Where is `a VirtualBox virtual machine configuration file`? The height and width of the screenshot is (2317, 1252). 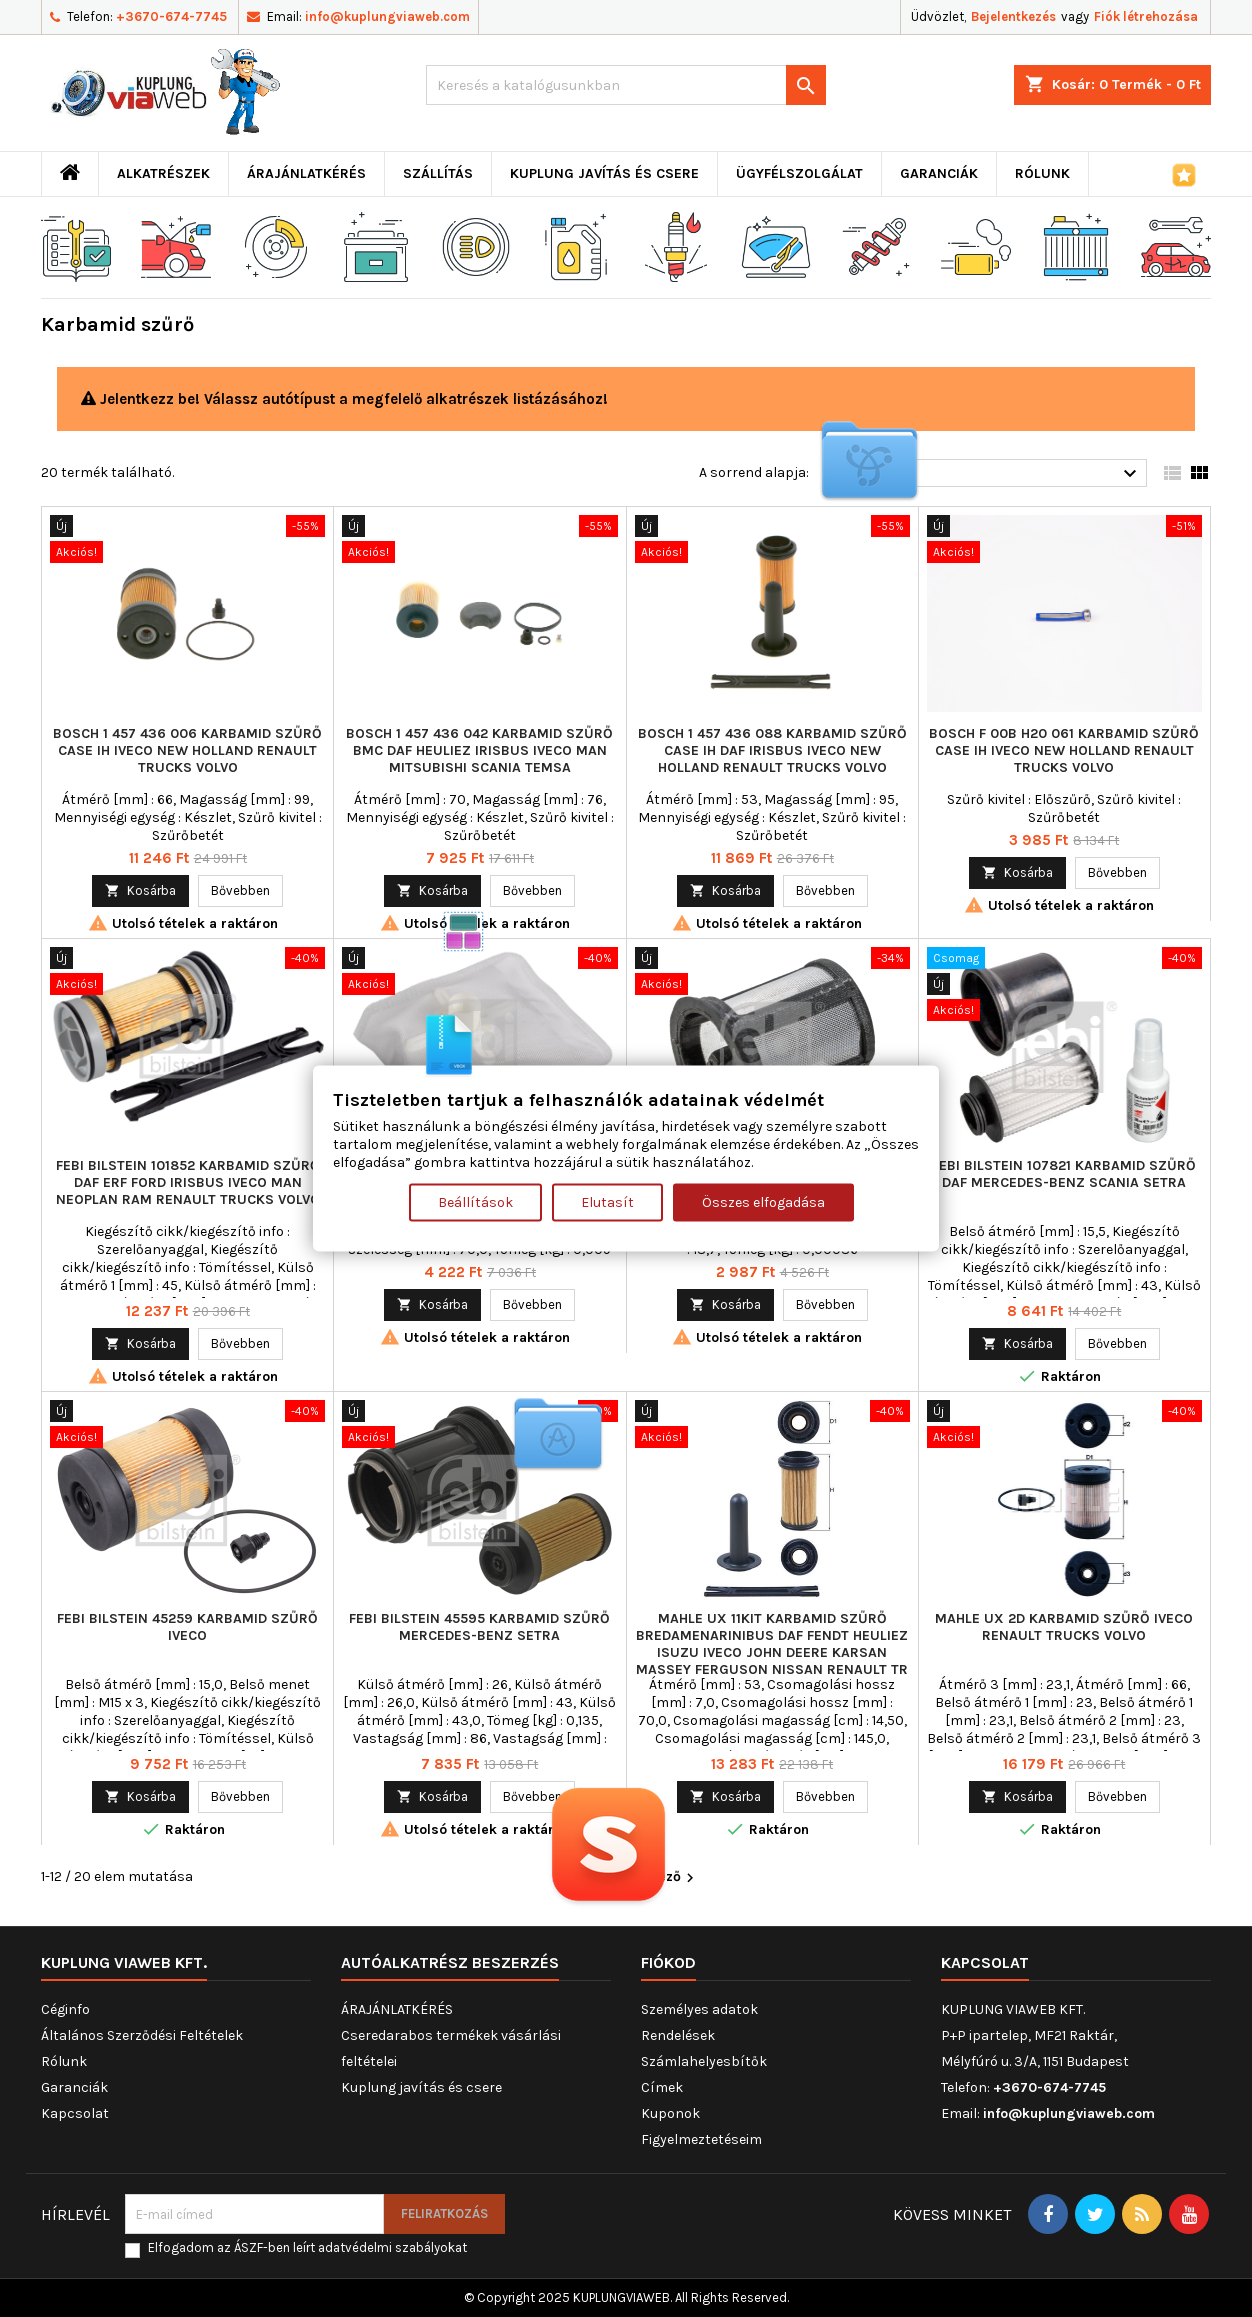
a VirtualBox virtual machine configuration file is located at coordinates (449, 1046).